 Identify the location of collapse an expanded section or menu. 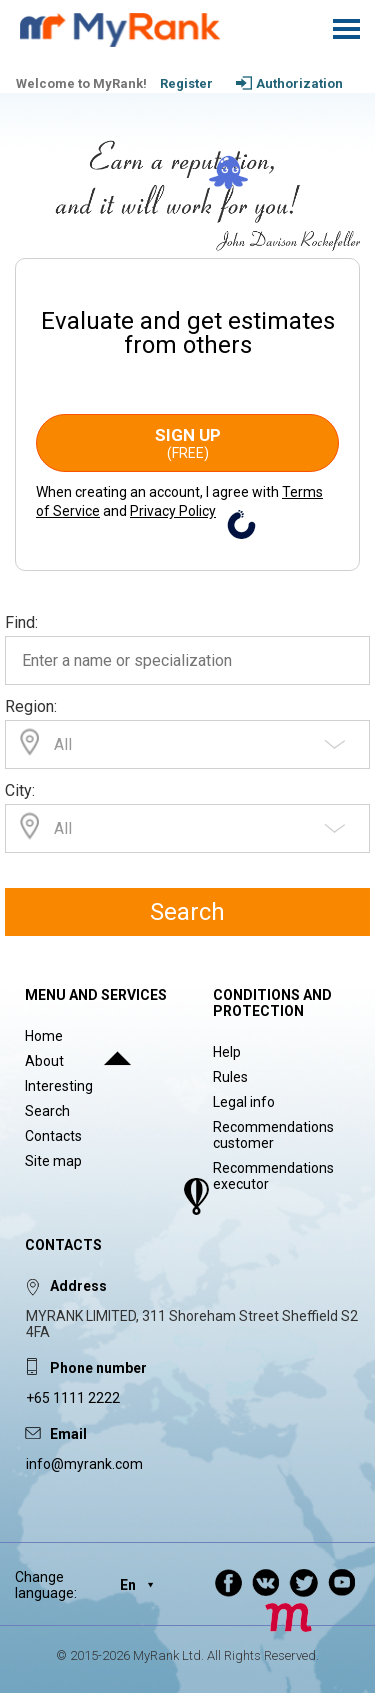
(117, 1060).